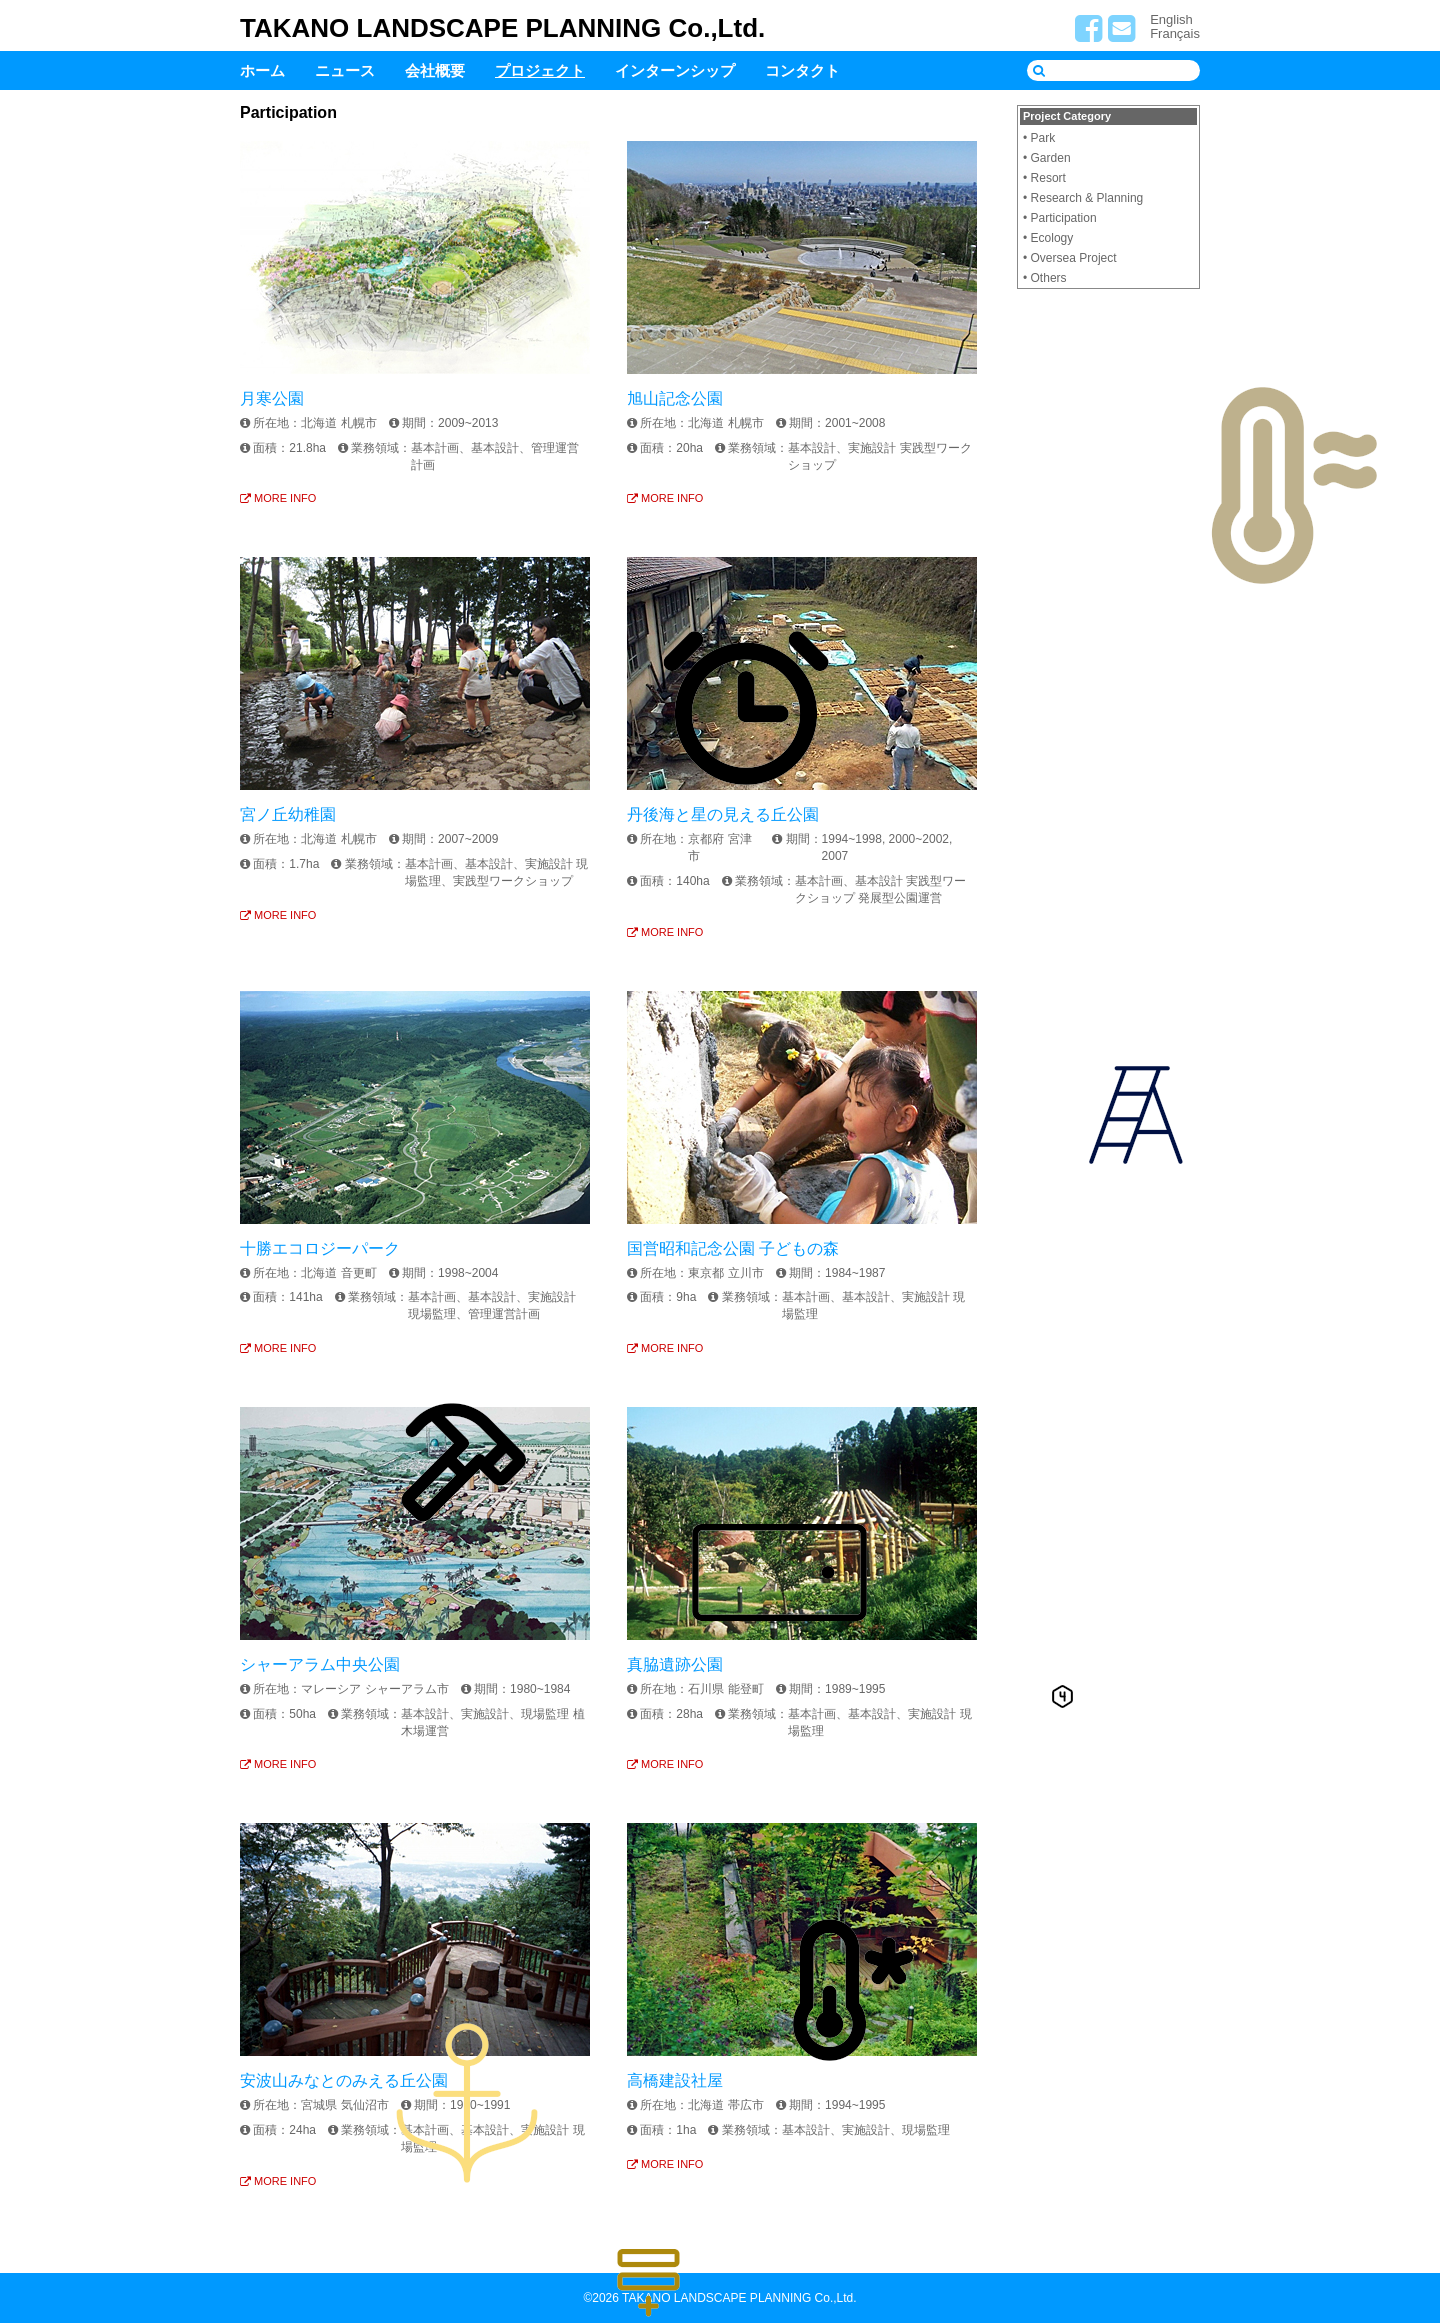 The image size is (1440, 2323). I want to click on step 4 in a multi-step process, so click(1062, 1696).